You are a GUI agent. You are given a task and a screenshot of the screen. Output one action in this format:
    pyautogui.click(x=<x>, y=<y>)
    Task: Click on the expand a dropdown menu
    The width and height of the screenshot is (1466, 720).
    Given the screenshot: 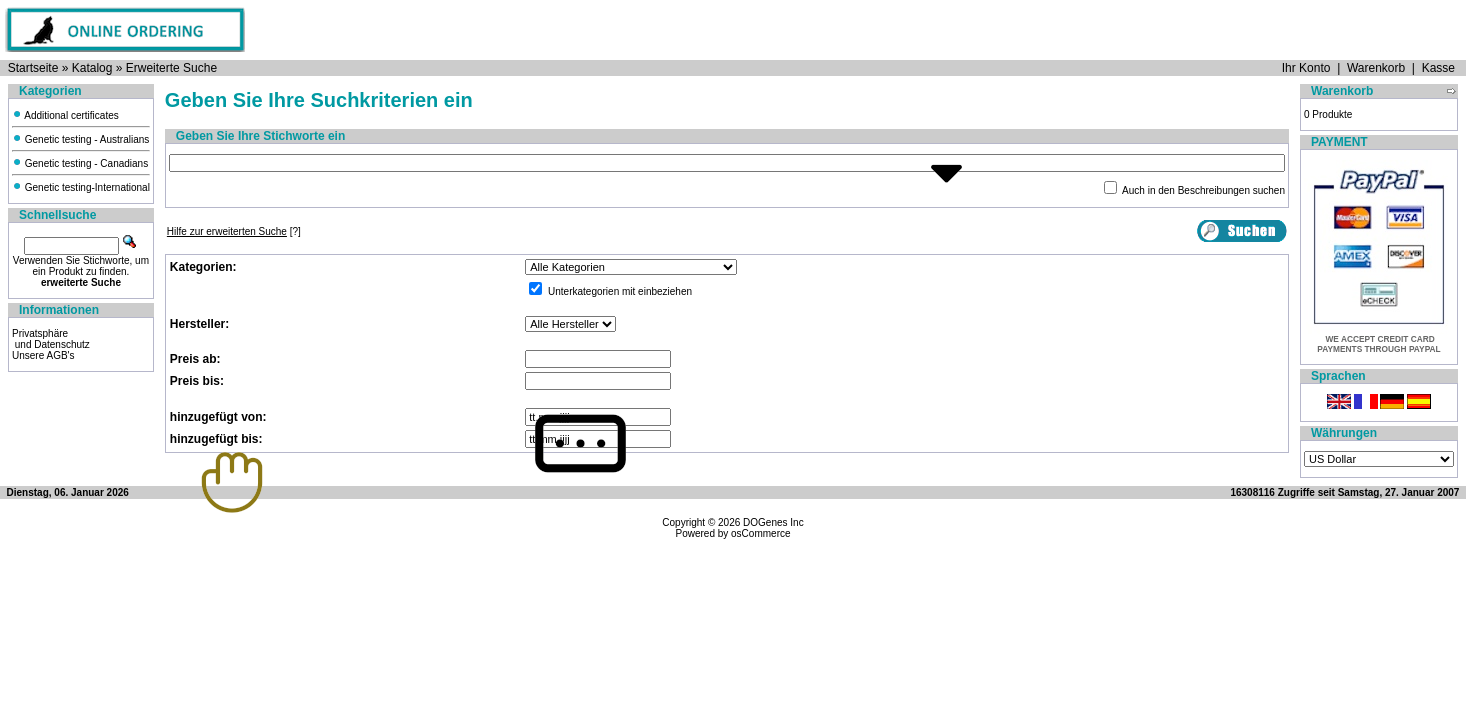 What is the action you would take?
    pyautogui.click(x=946, y=171)
    